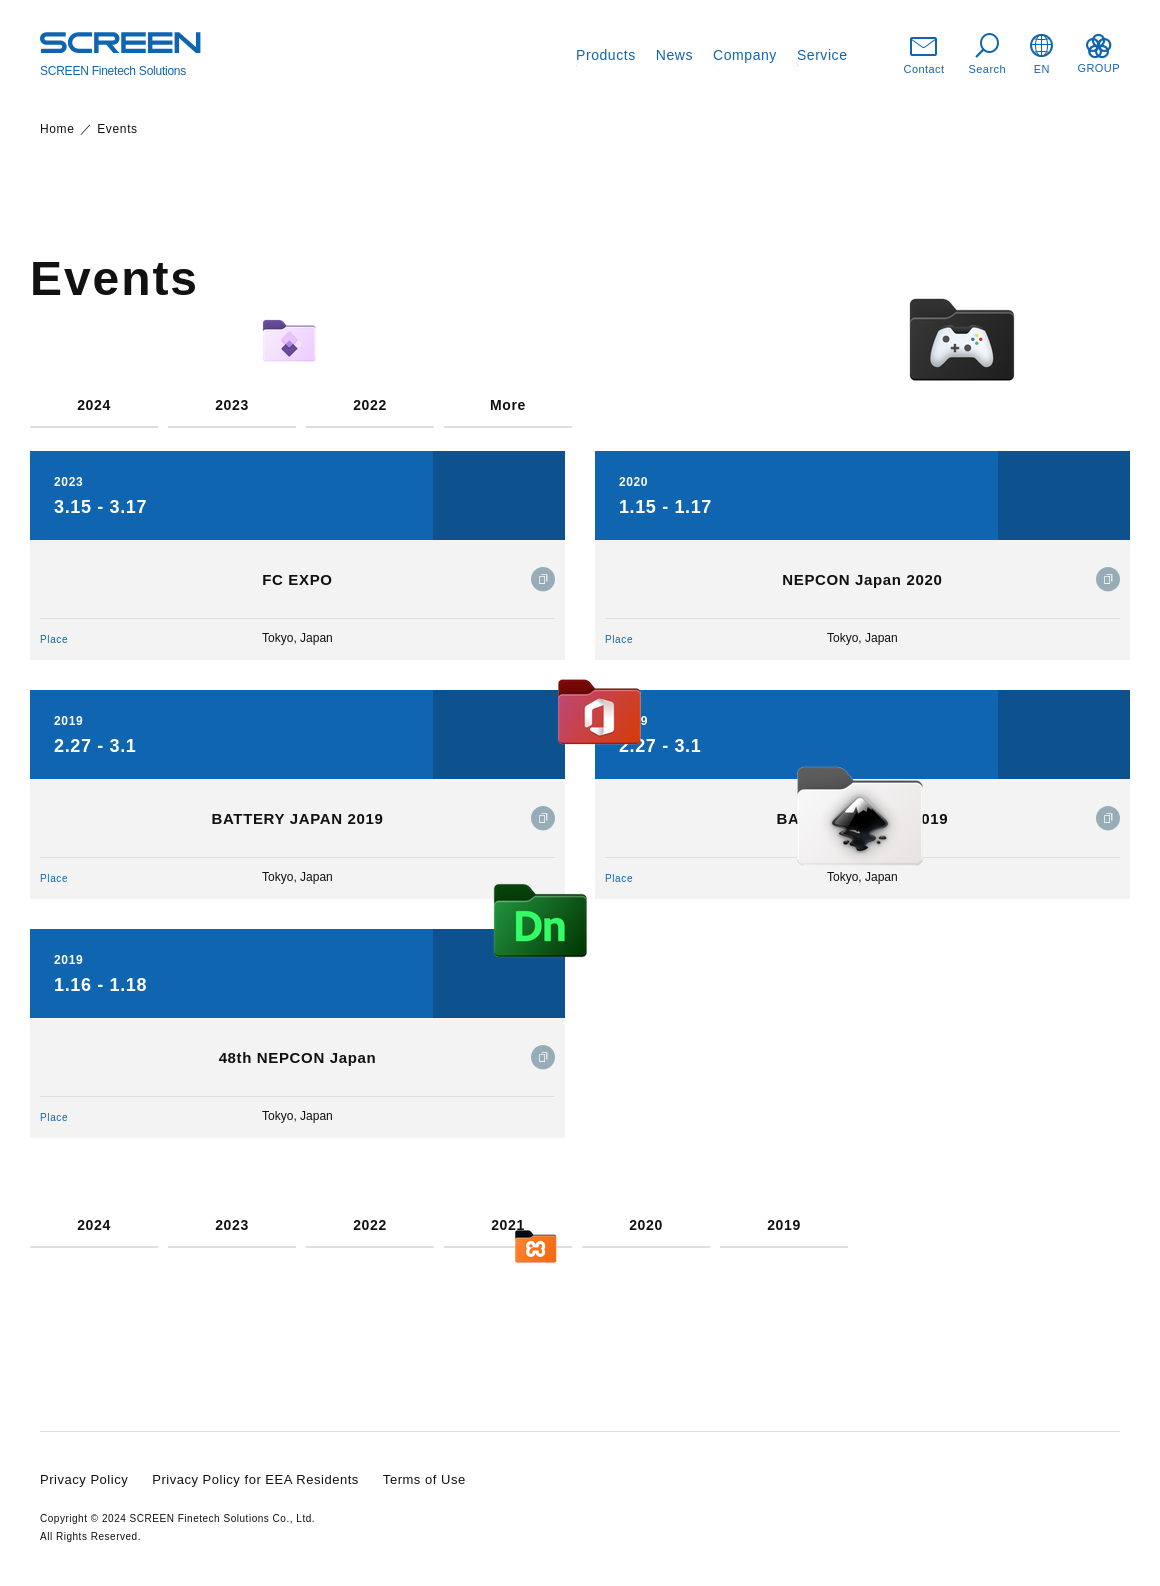 The image size is (1160, 1586). What do you see at coordinates (599, 714) in the screenshot?
I see `open microsoft office documents folder` at bounding box center [599, 714].